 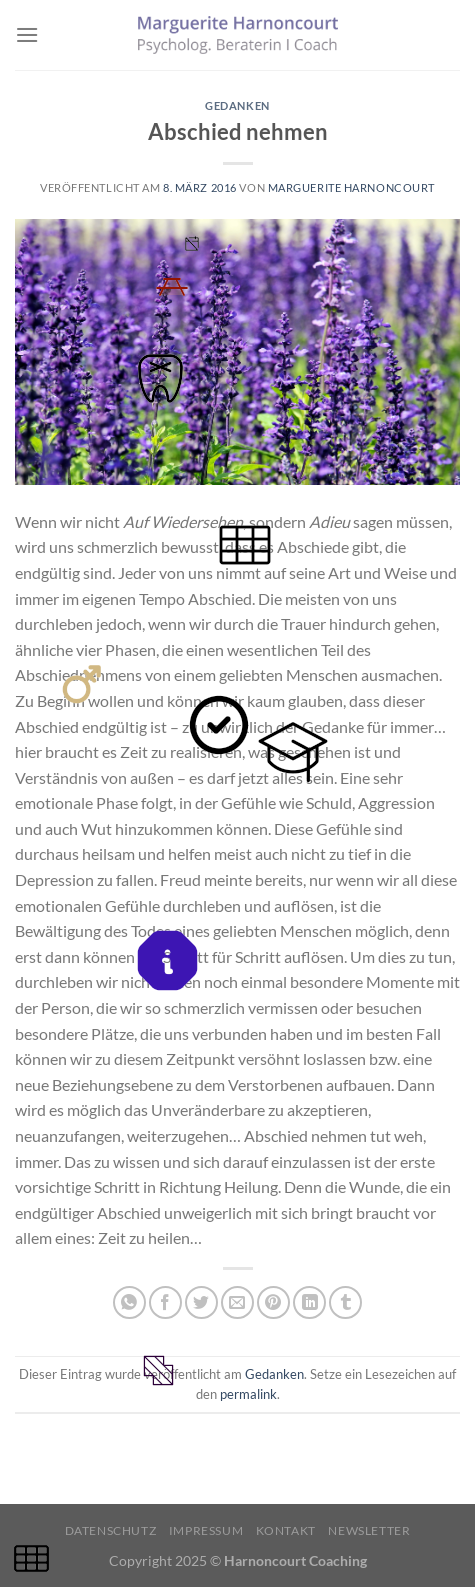 What do you see at coordinates (31, 1558) in the screenshot?
I see `view all apps or menu options` at bounding box center [31, 1558].